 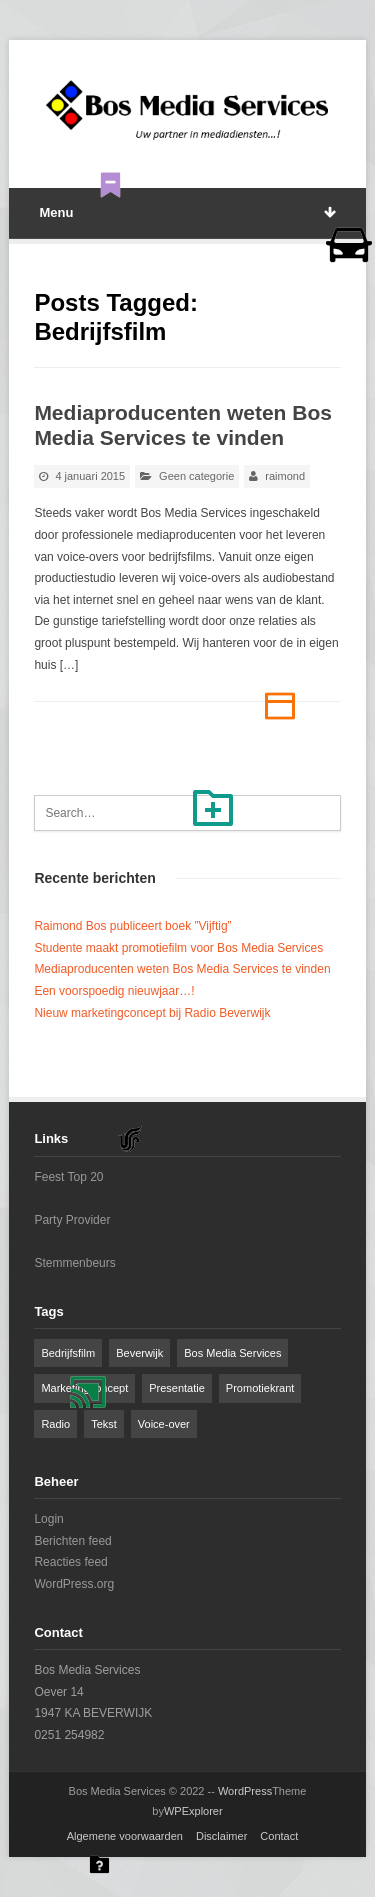 What do you see at coordinates (88, 1392) in the screenshot?
I see `cast your screen to a nearby device` at bounding box center [88, 1392].